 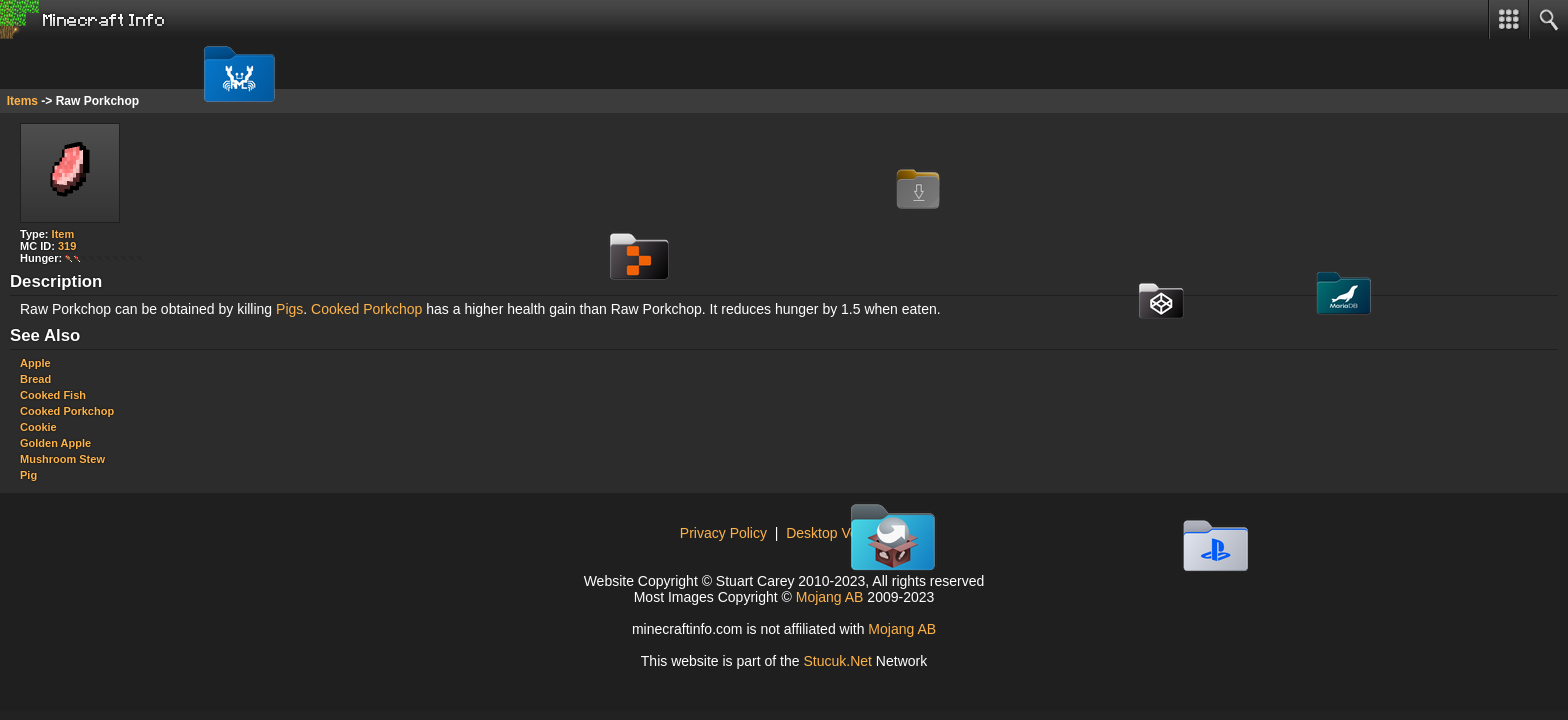 I want to click on open replit project folder, so click(x=639, y=258).